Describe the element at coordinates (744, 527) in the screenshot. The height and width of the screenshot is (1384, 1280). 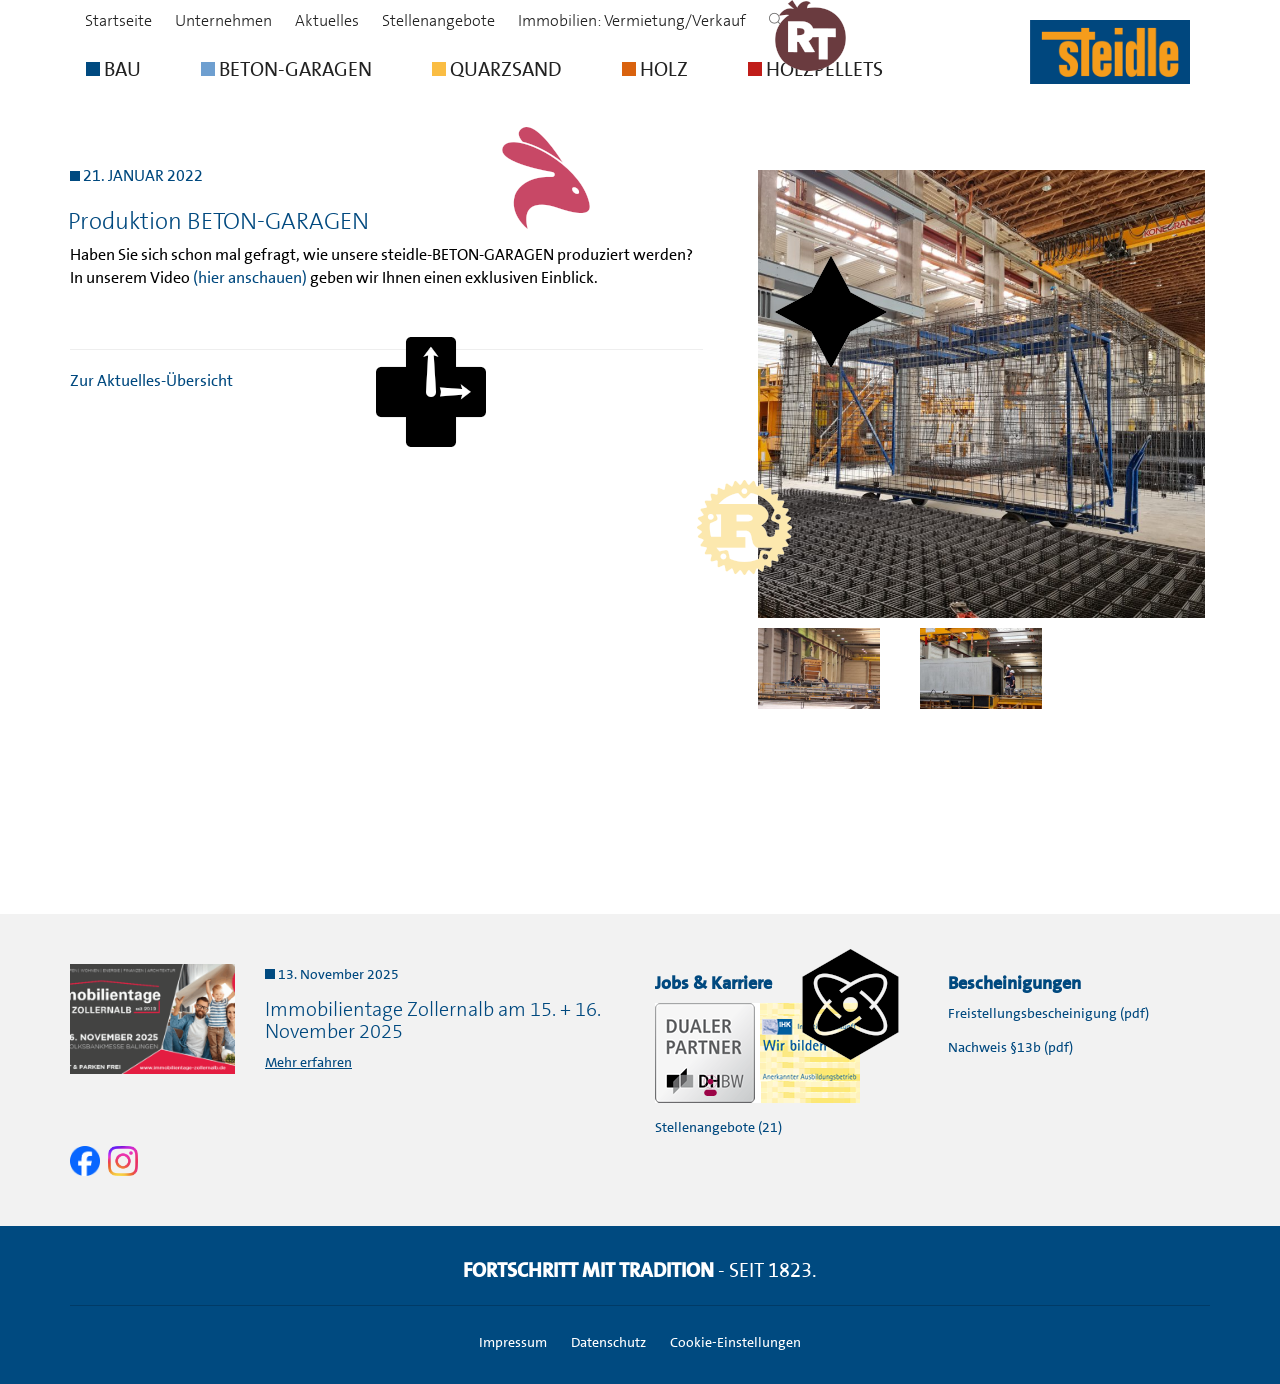
I see `rust programming language logo` at that location.